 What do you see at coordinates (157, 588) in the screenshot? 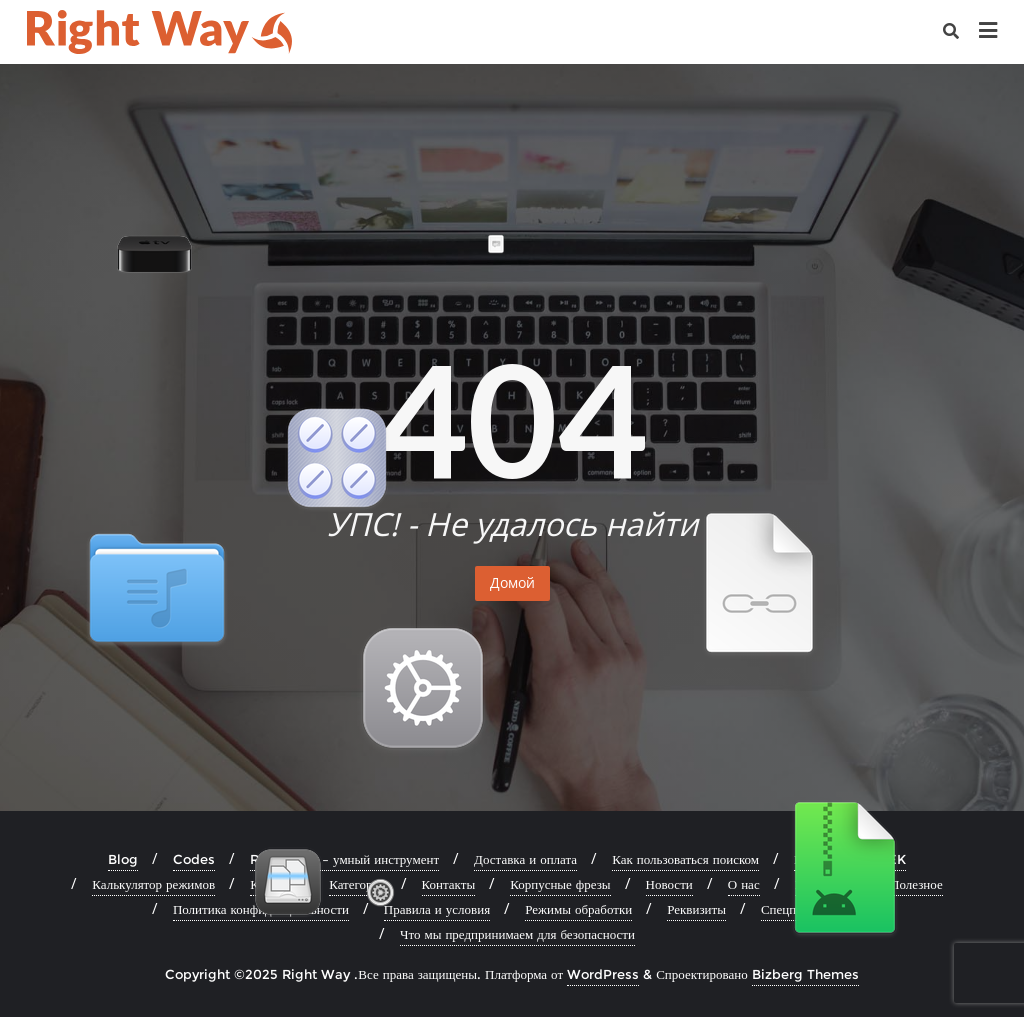
I see `open your audio files folder` at bounding box center [157, 588].